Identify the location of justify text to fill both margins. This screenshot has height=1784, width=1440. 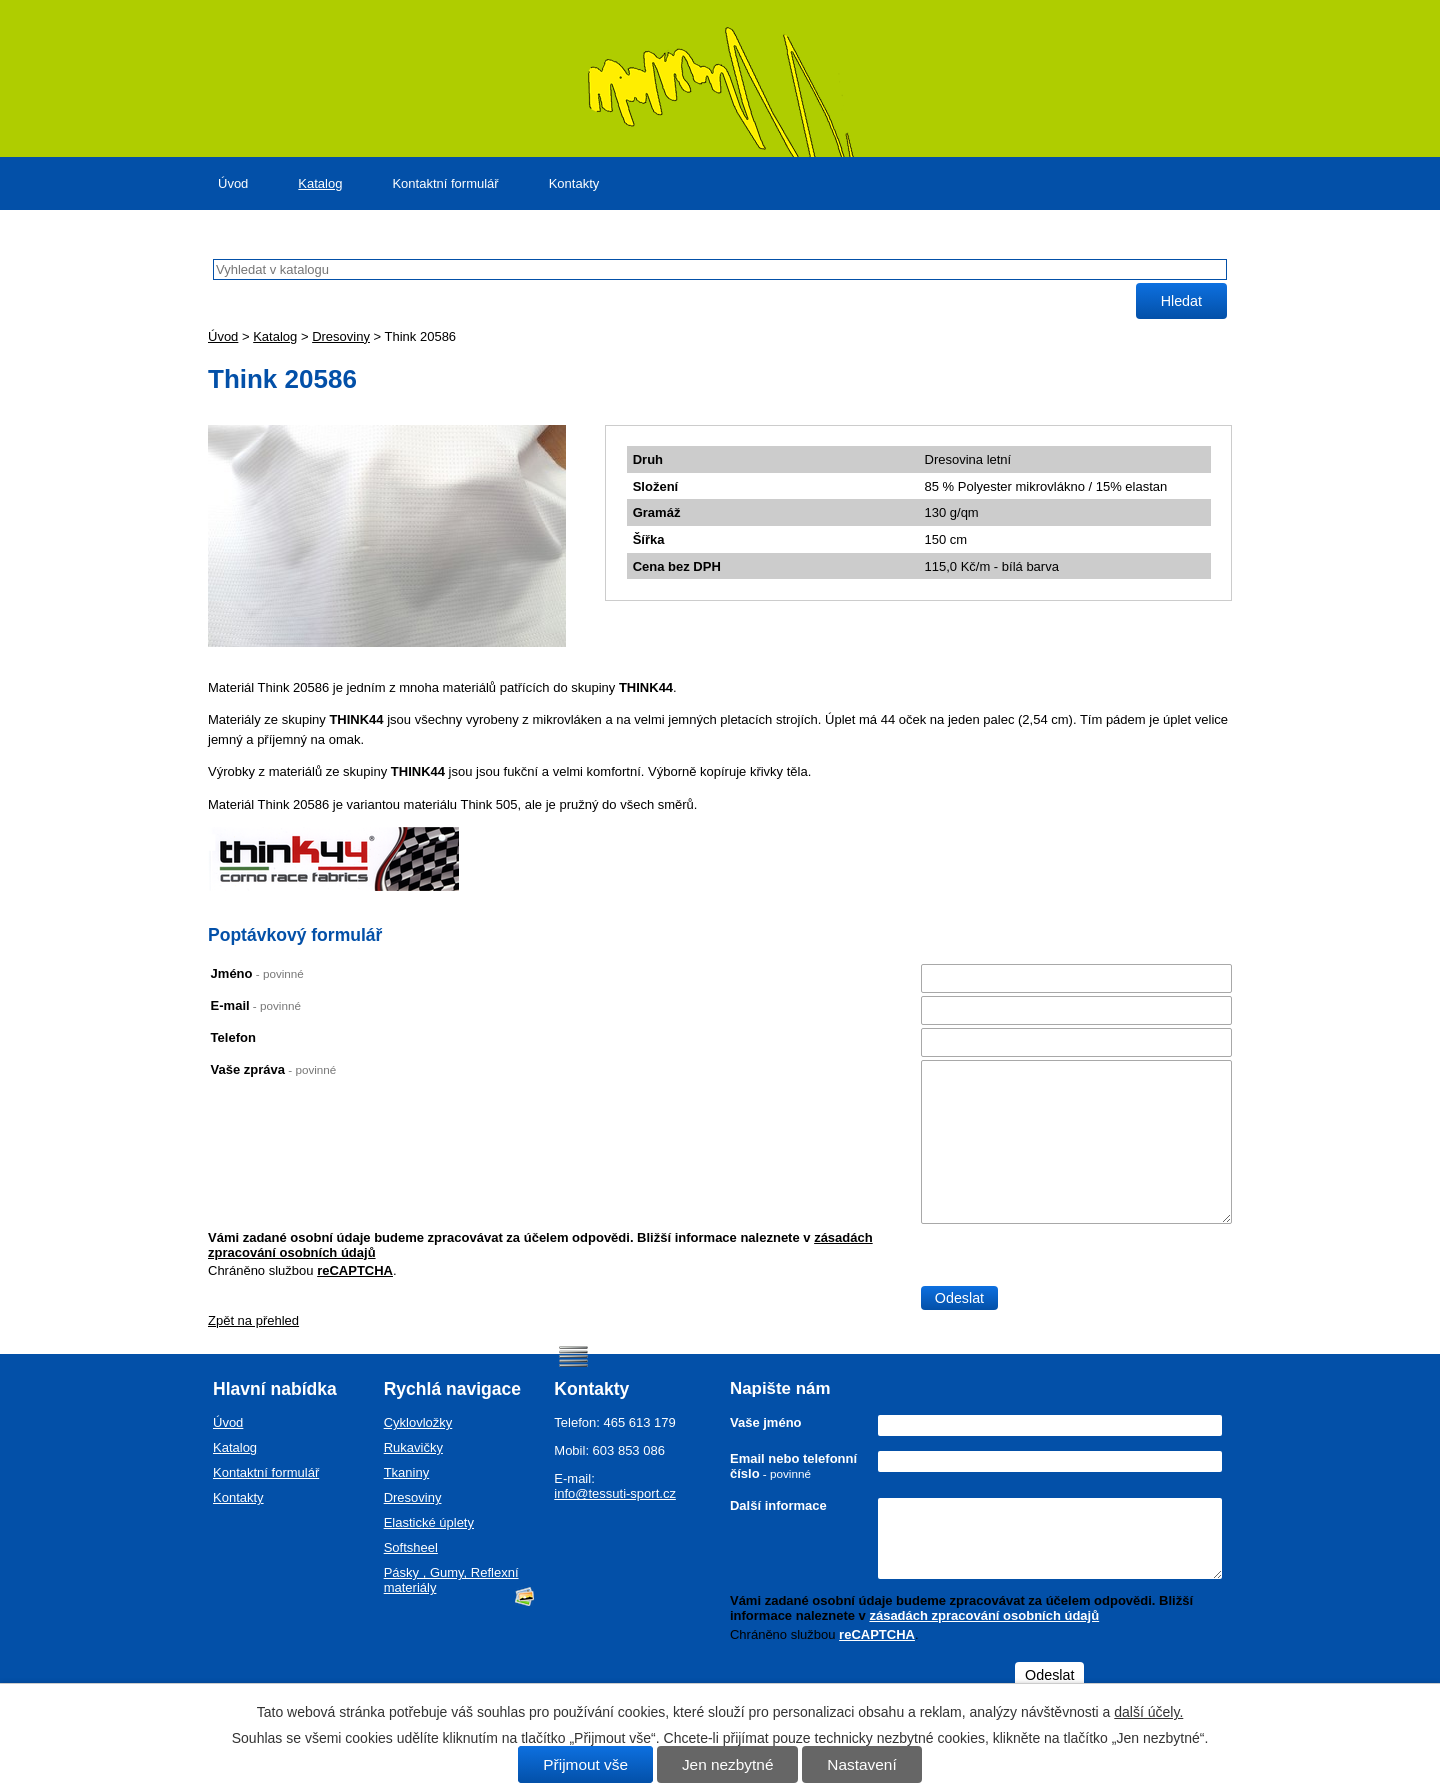
(573, 1356).